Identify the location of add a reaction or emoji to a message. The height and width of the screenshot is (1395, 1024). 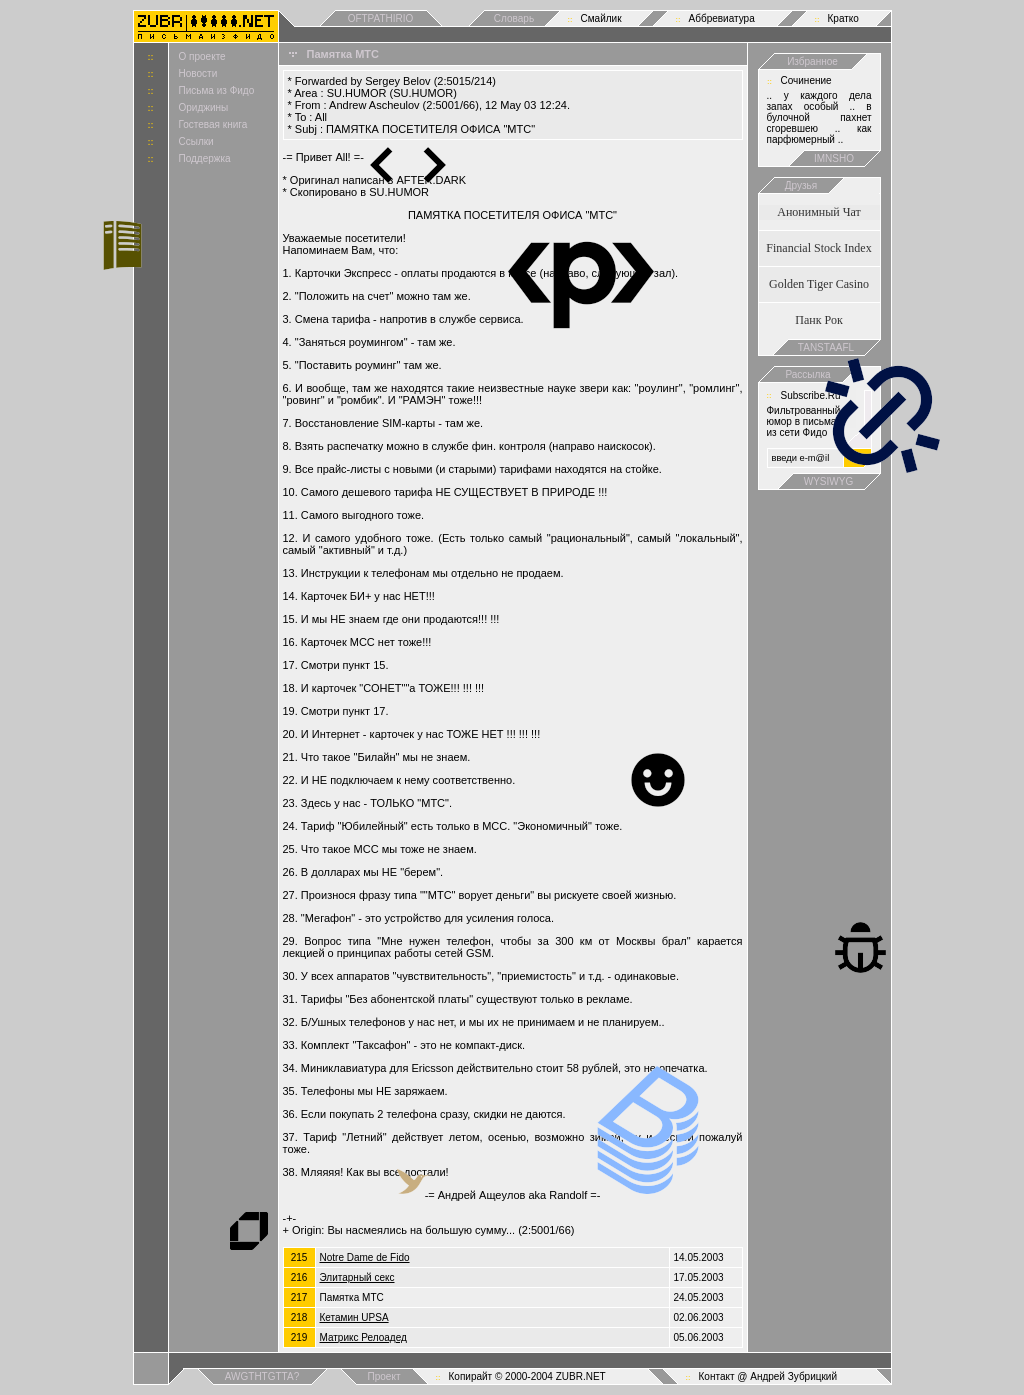
(658, 780).